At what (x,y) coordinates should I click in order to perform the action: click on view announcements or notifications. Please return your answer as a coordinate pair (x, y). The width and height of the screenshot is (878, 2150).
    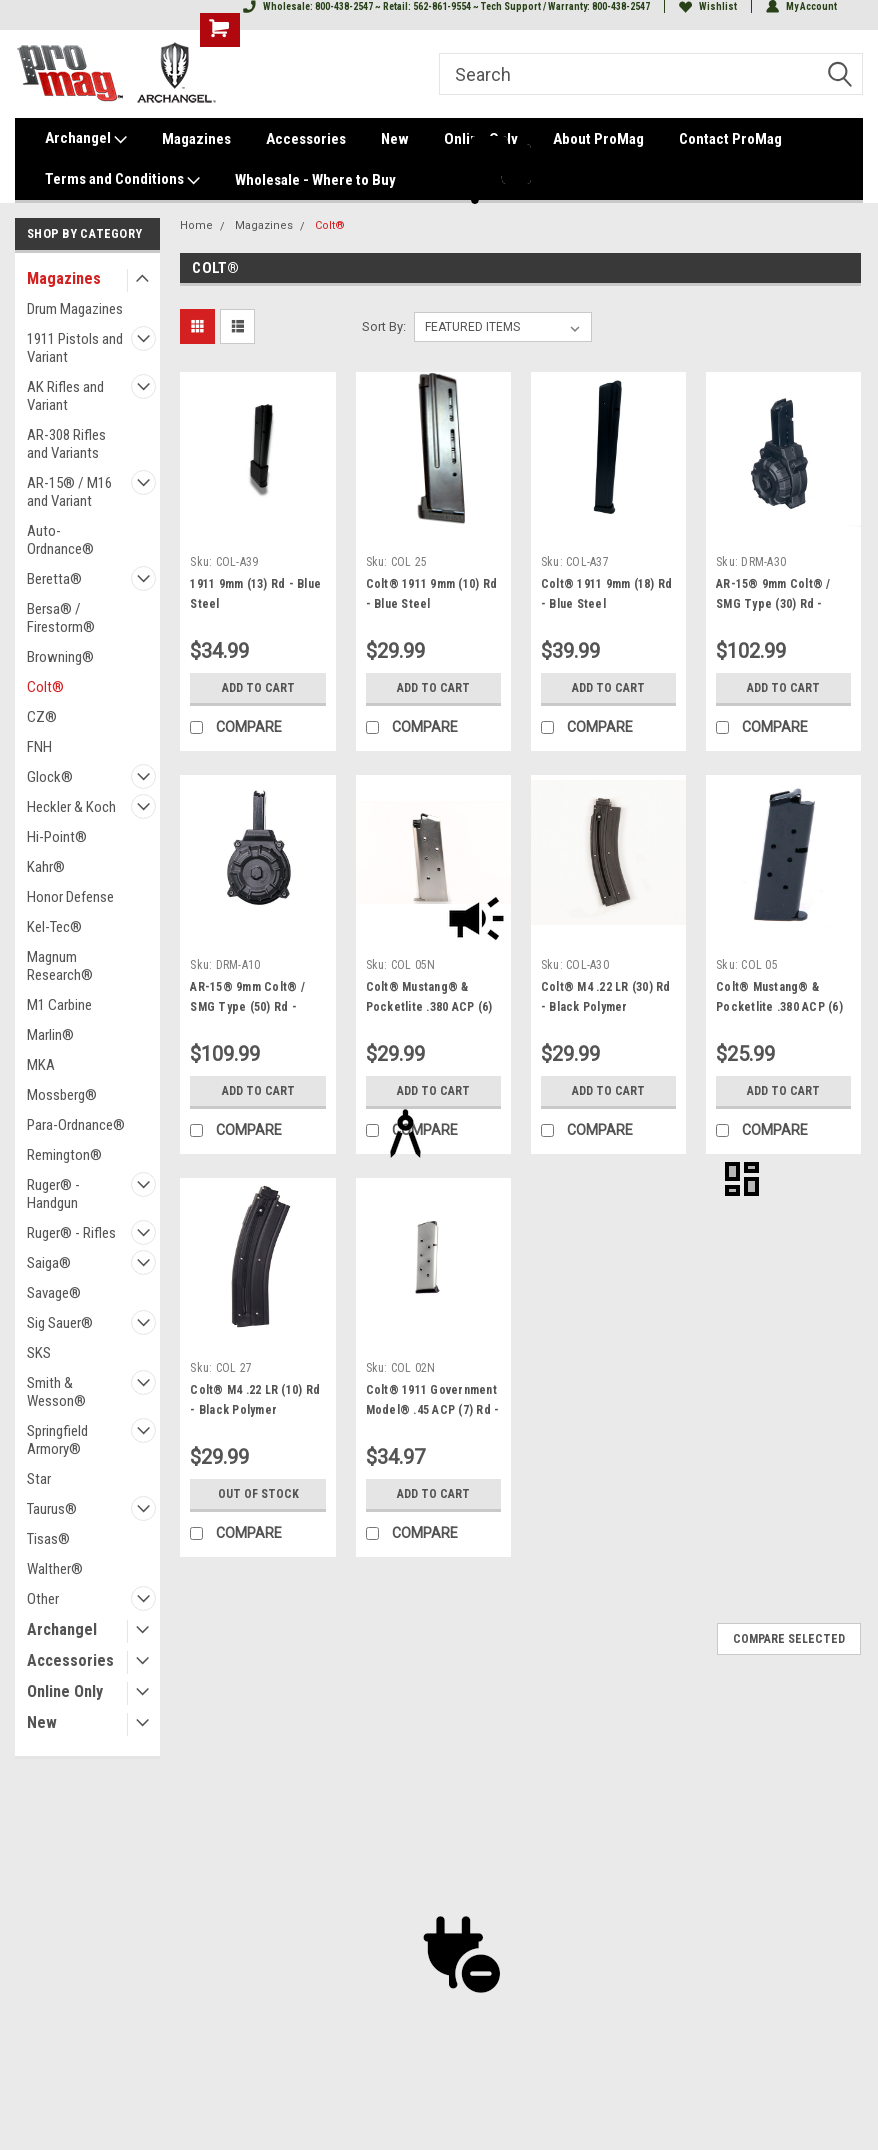
    Looking at the image, I should click on (476, 918).